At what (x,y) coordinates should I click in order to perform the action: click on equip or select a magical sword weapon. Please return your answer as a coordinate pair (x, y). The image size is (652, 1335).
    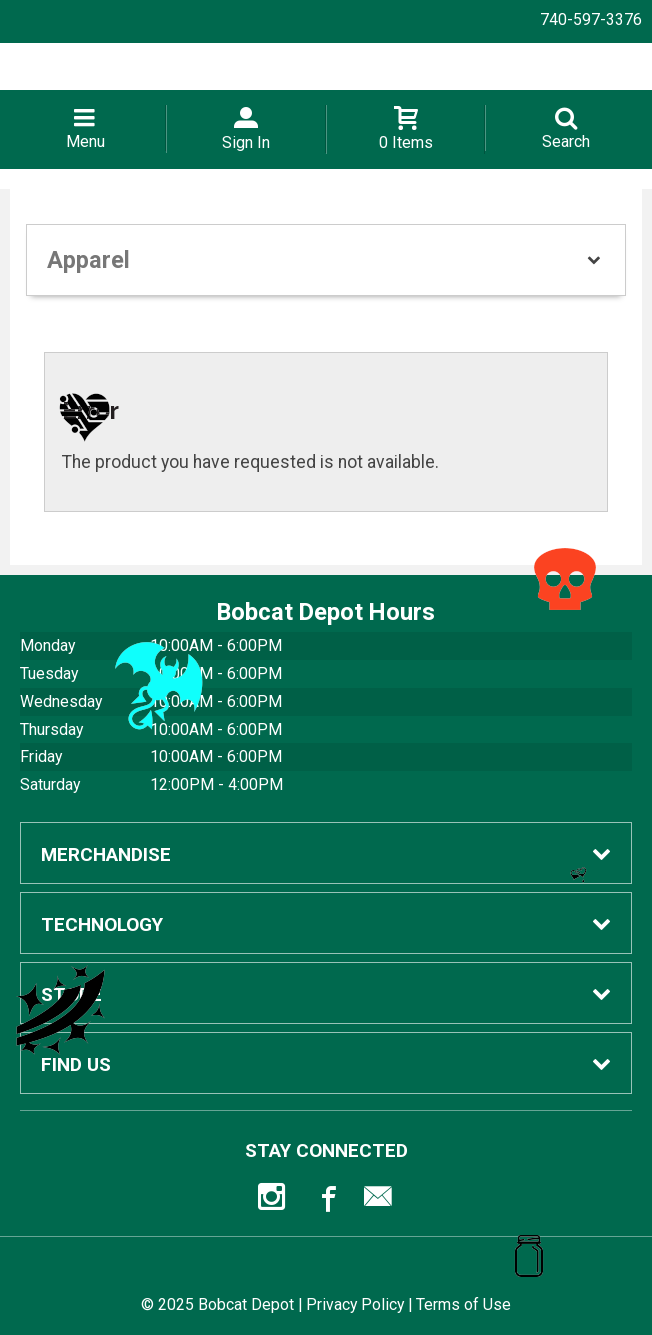
    Looking at the image, I should click on (60, 1010).